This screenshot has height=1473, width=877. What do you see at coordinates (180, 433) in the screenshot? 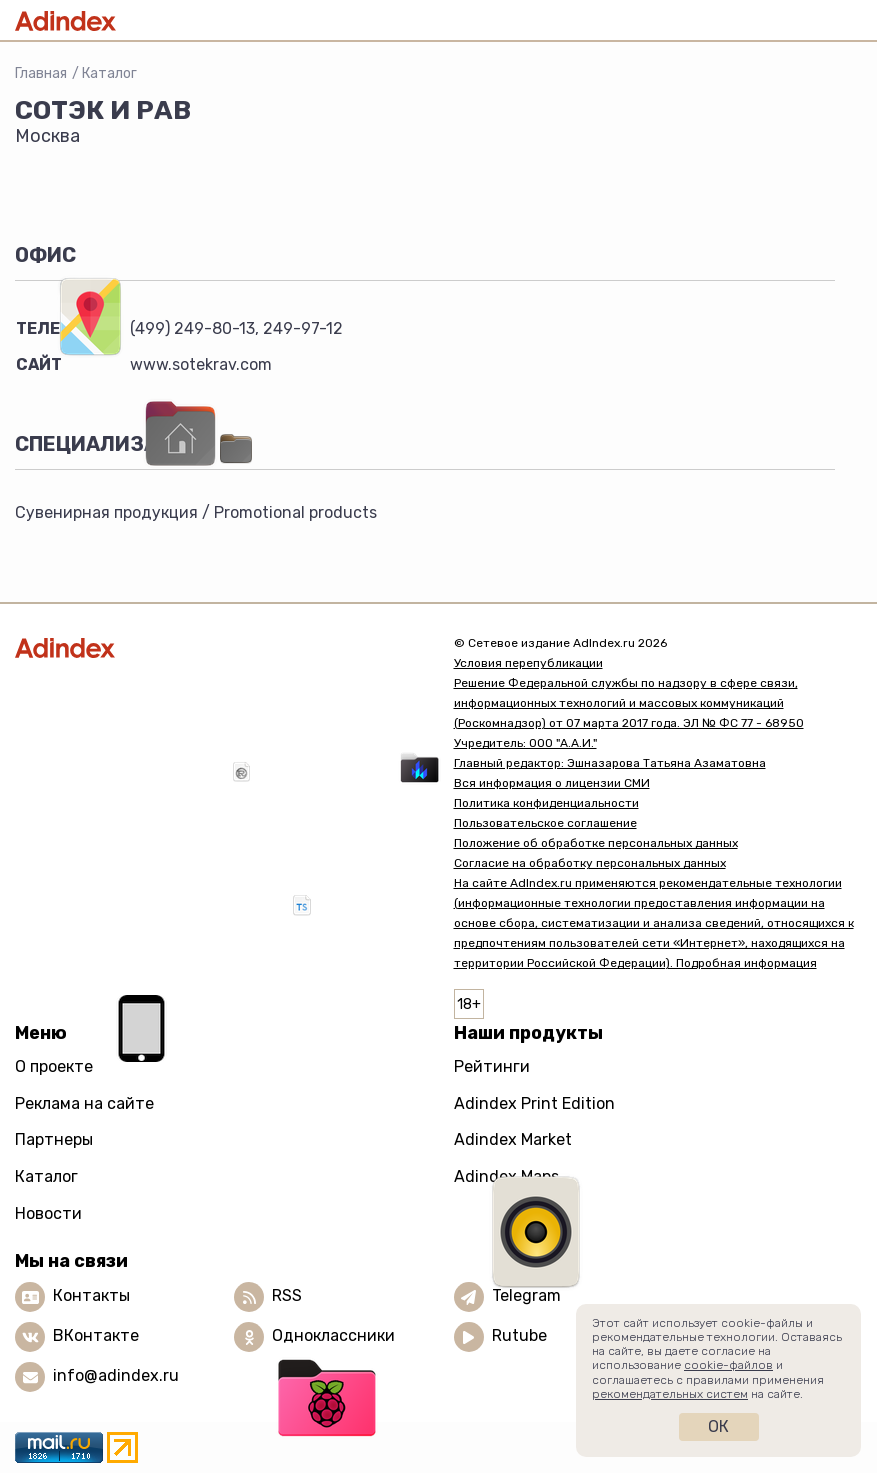
I see `access your home folder` at bounding box center [180, 433].